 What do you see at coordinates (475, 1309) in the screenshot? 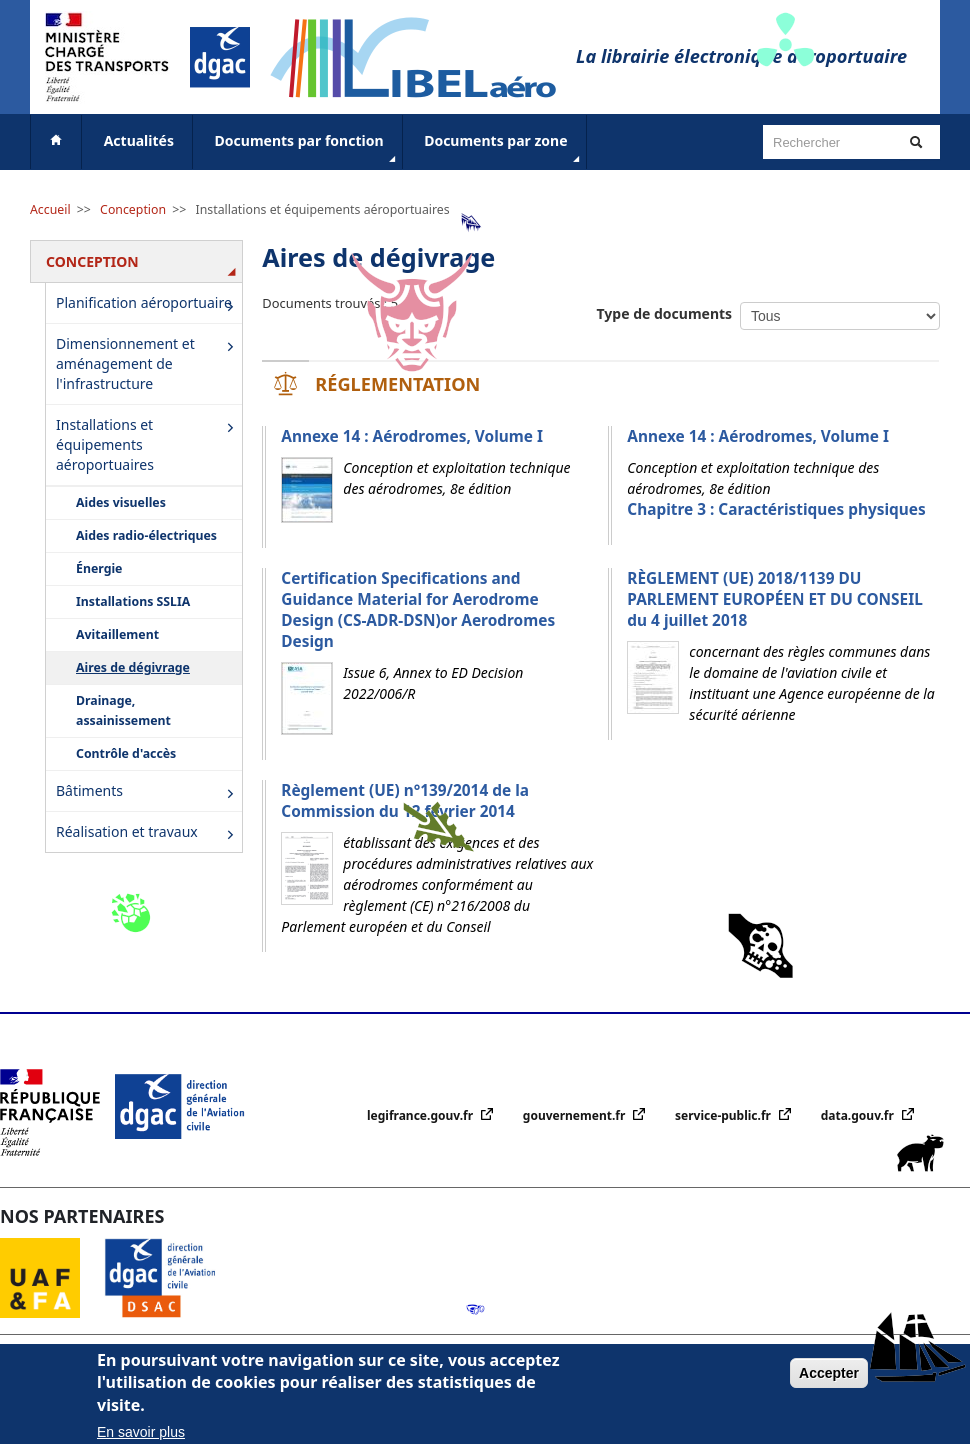
I see `select steampunk goggles accessory for your avatar` at bounding box center [475, 1309].